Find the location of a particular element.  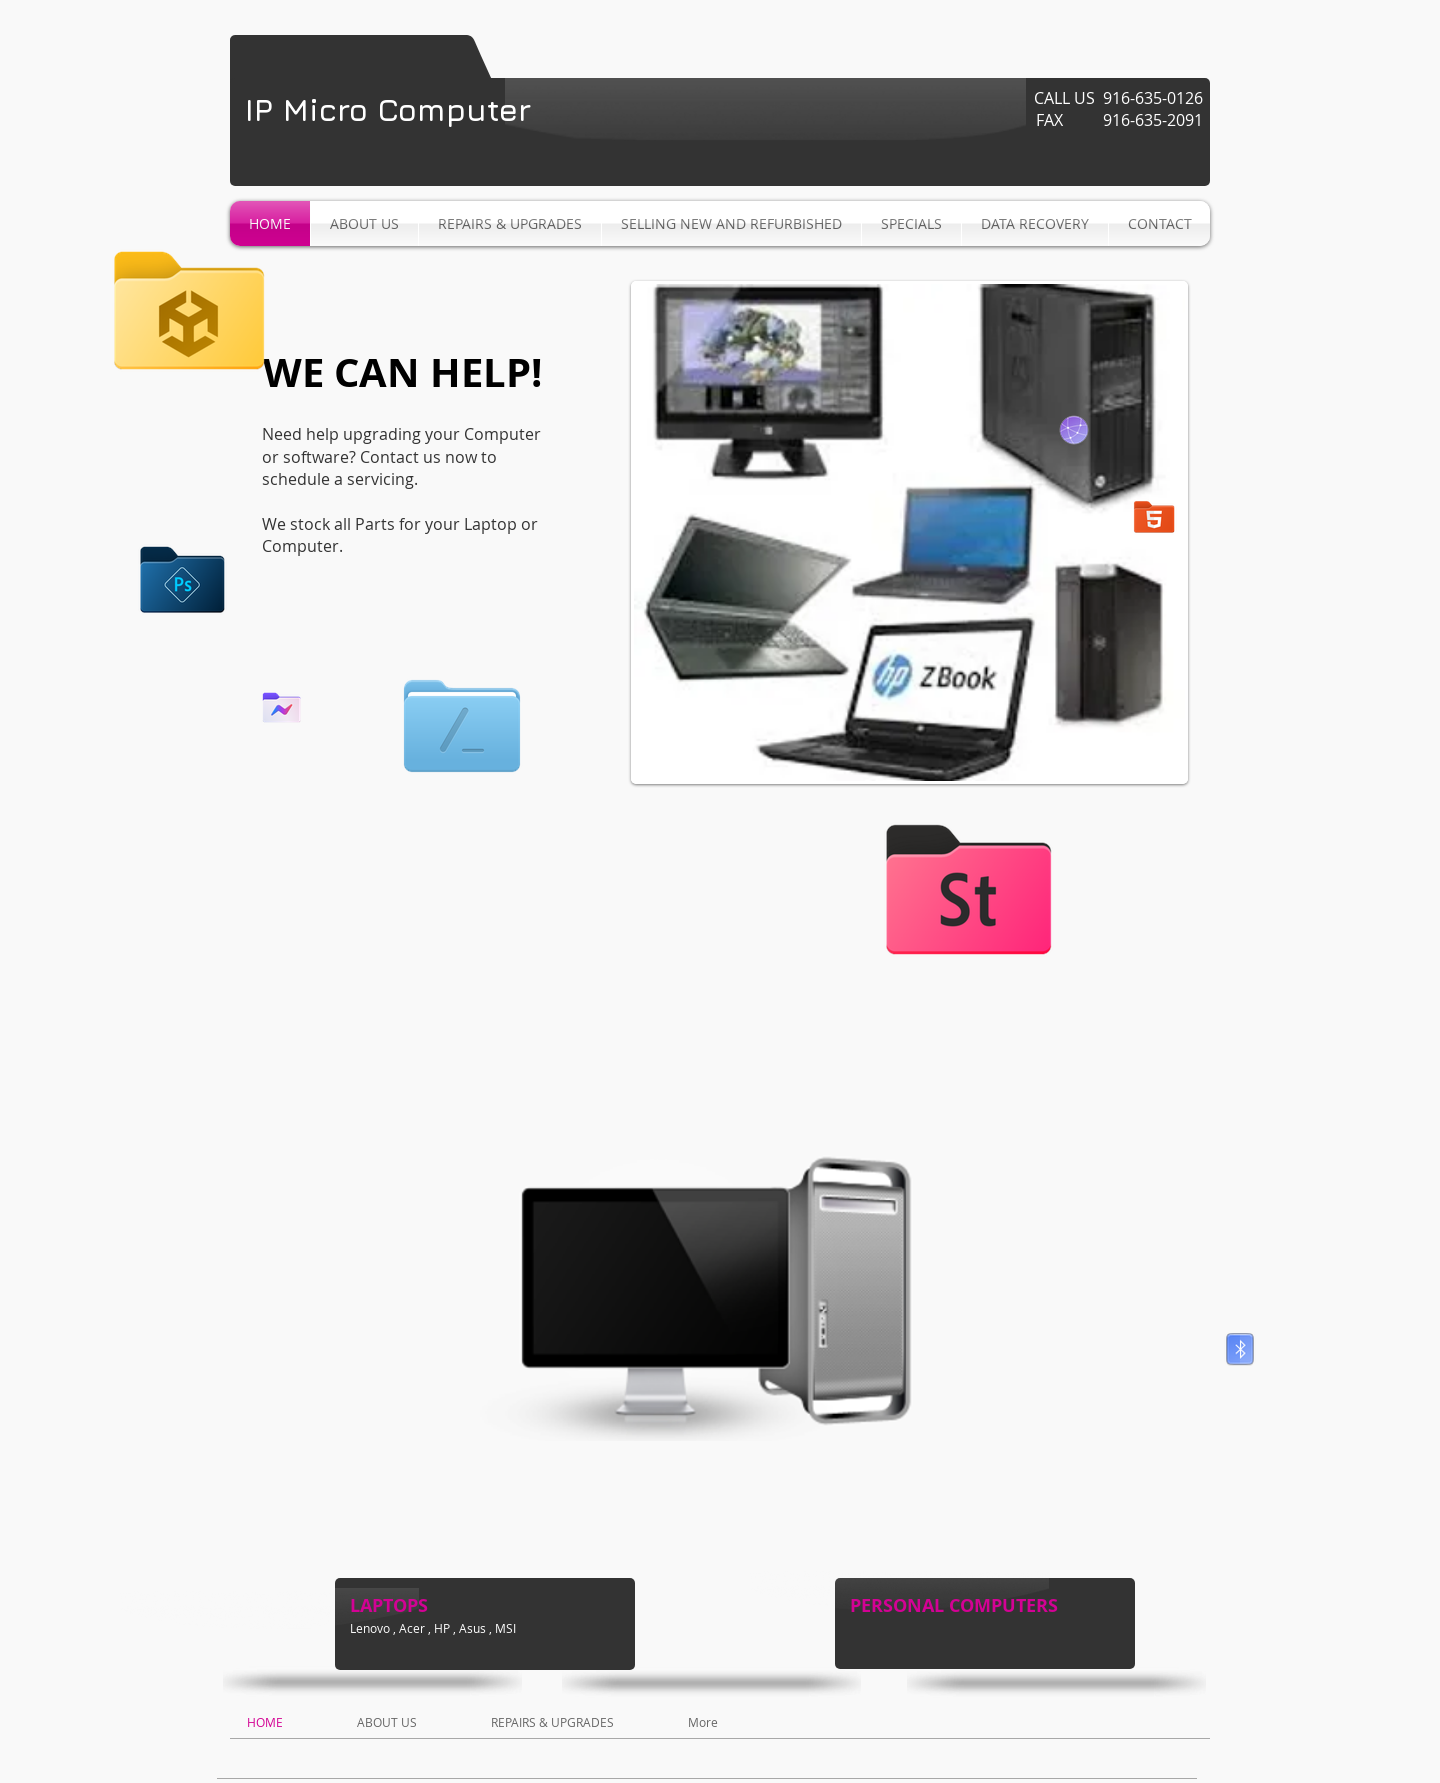

access the root directory is located at coordinates (462, 726).